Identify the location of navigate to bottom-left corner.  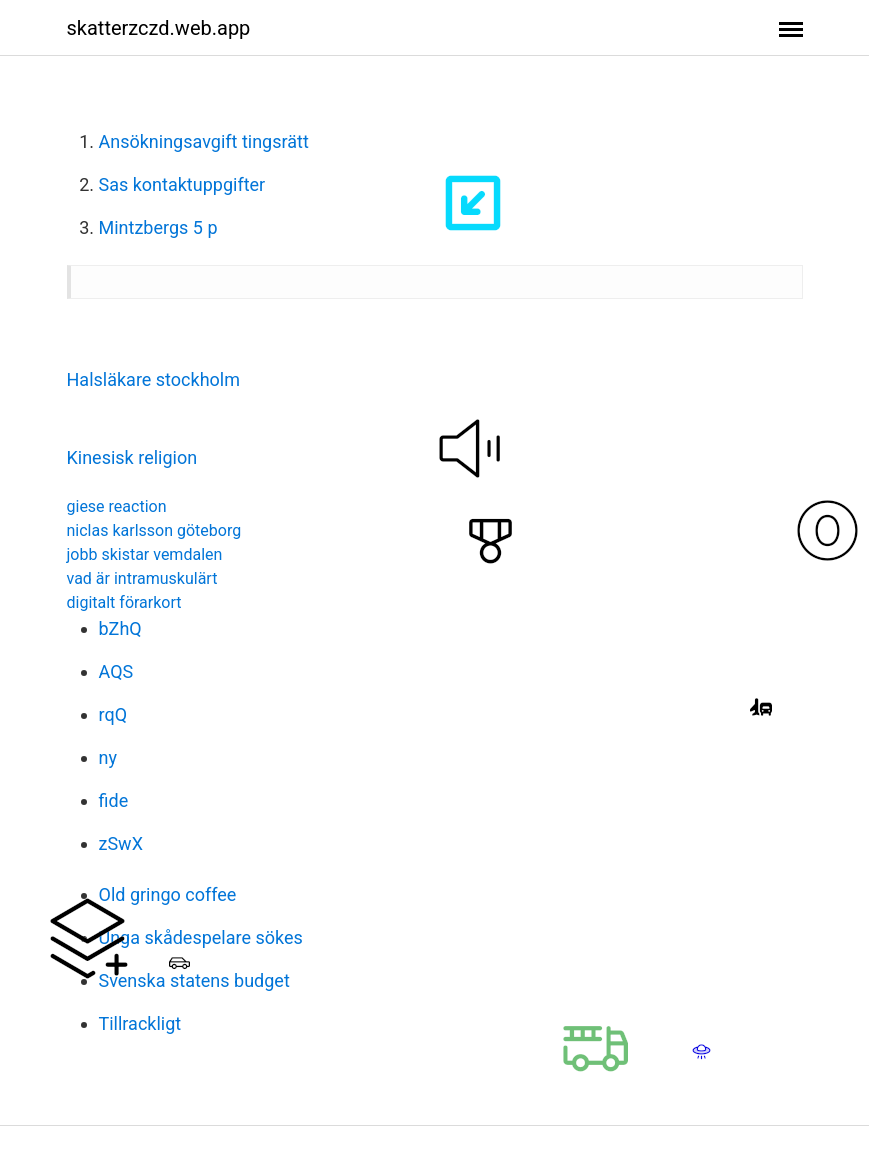
(473, 203).